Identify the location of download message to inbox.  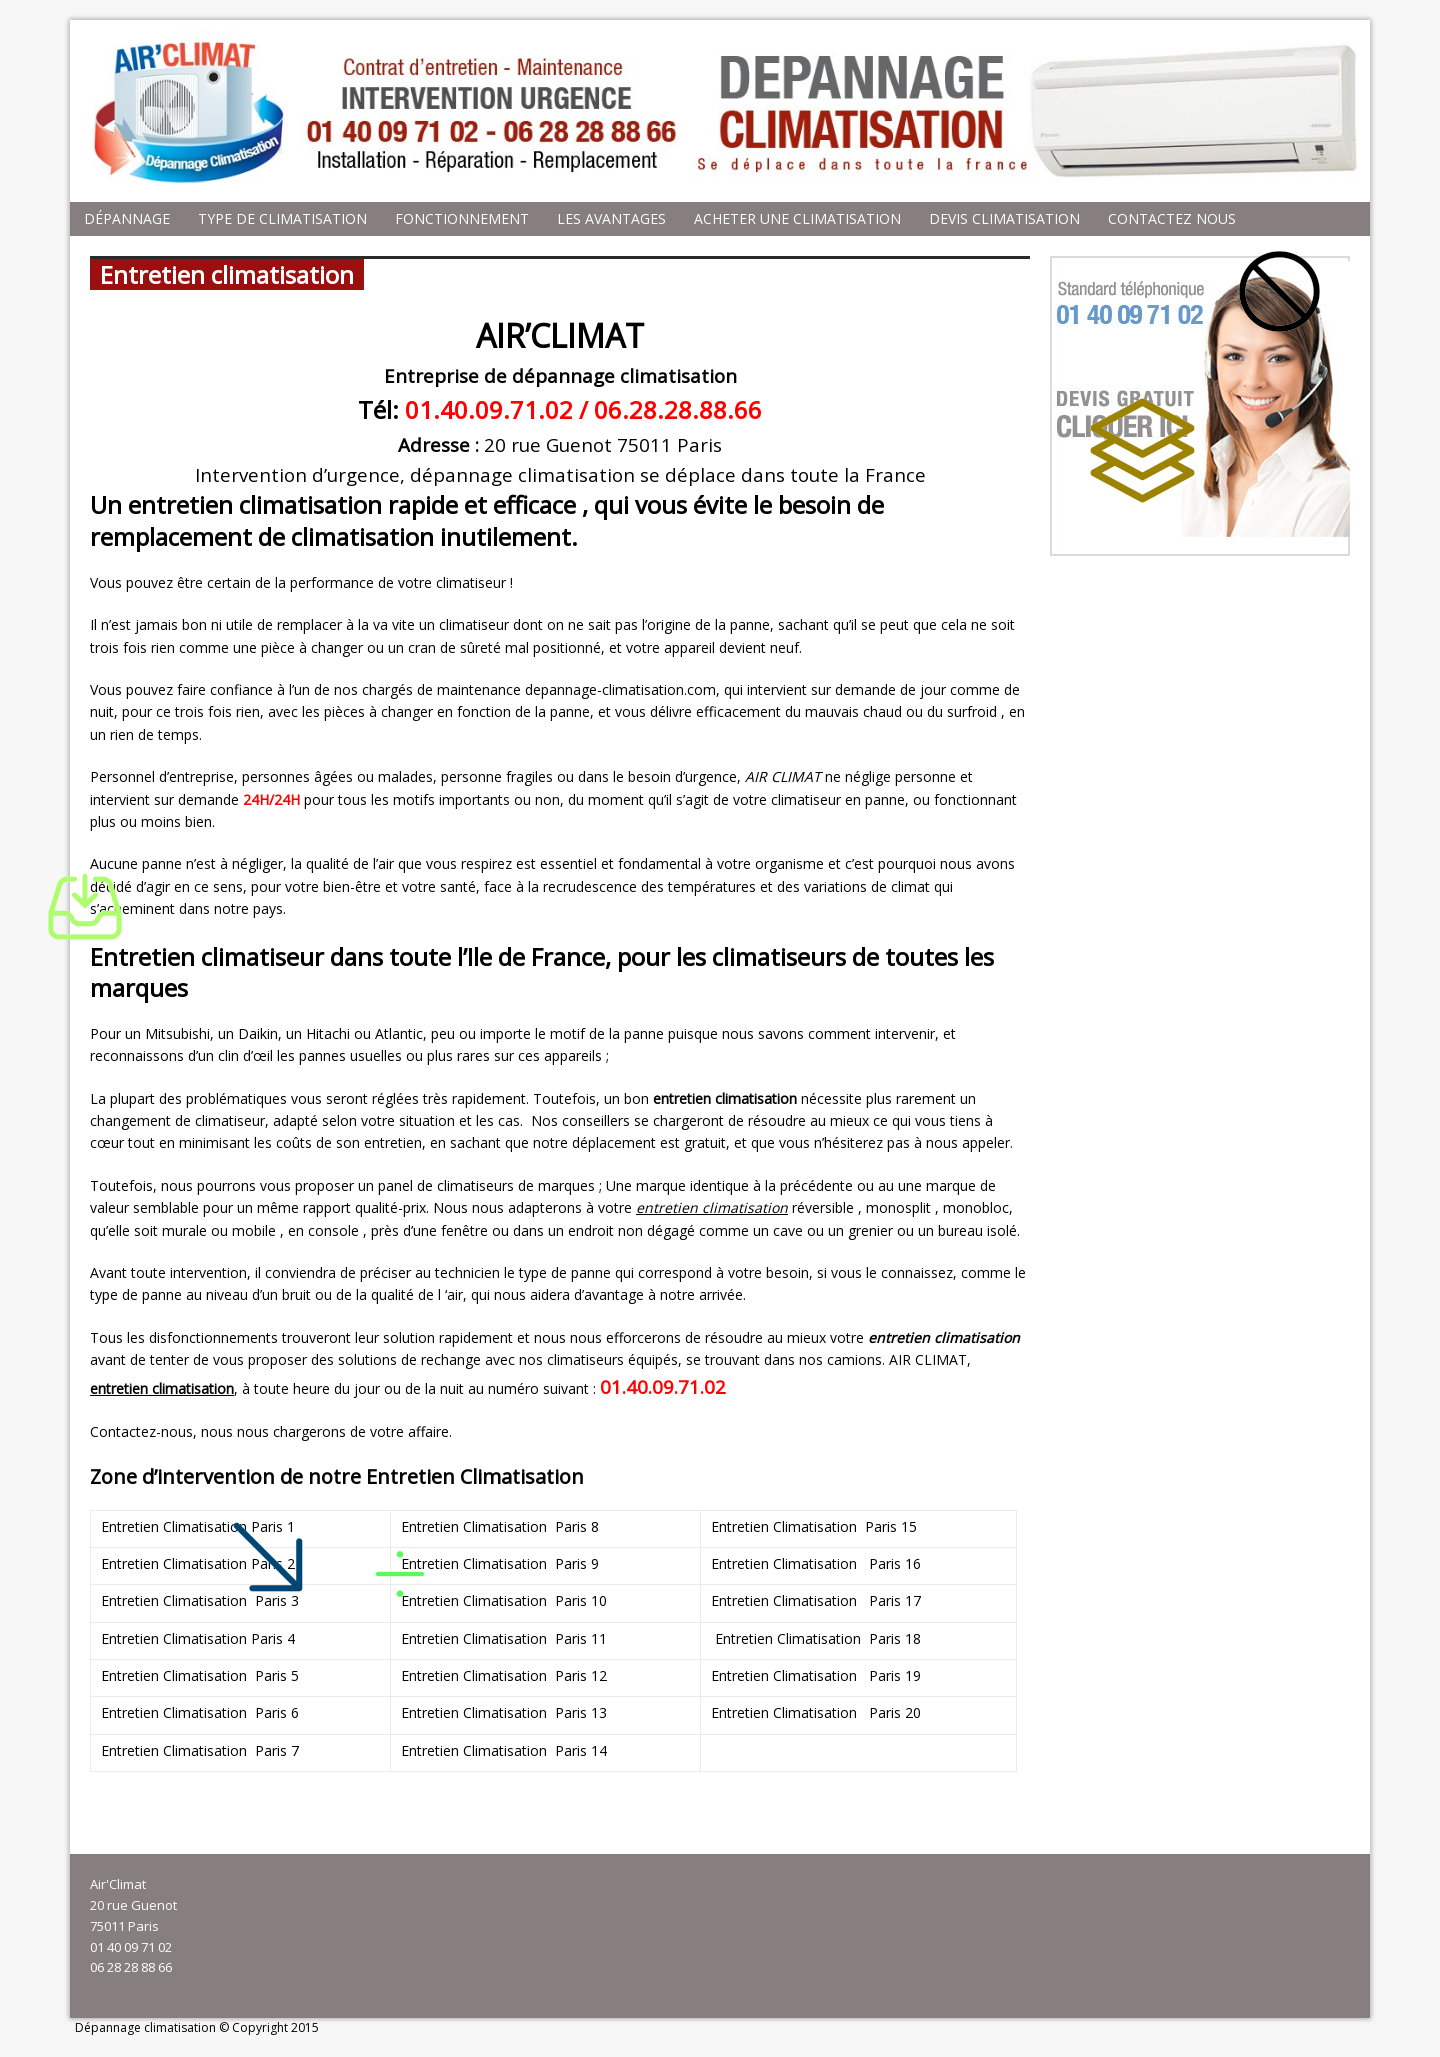
(85, 908).